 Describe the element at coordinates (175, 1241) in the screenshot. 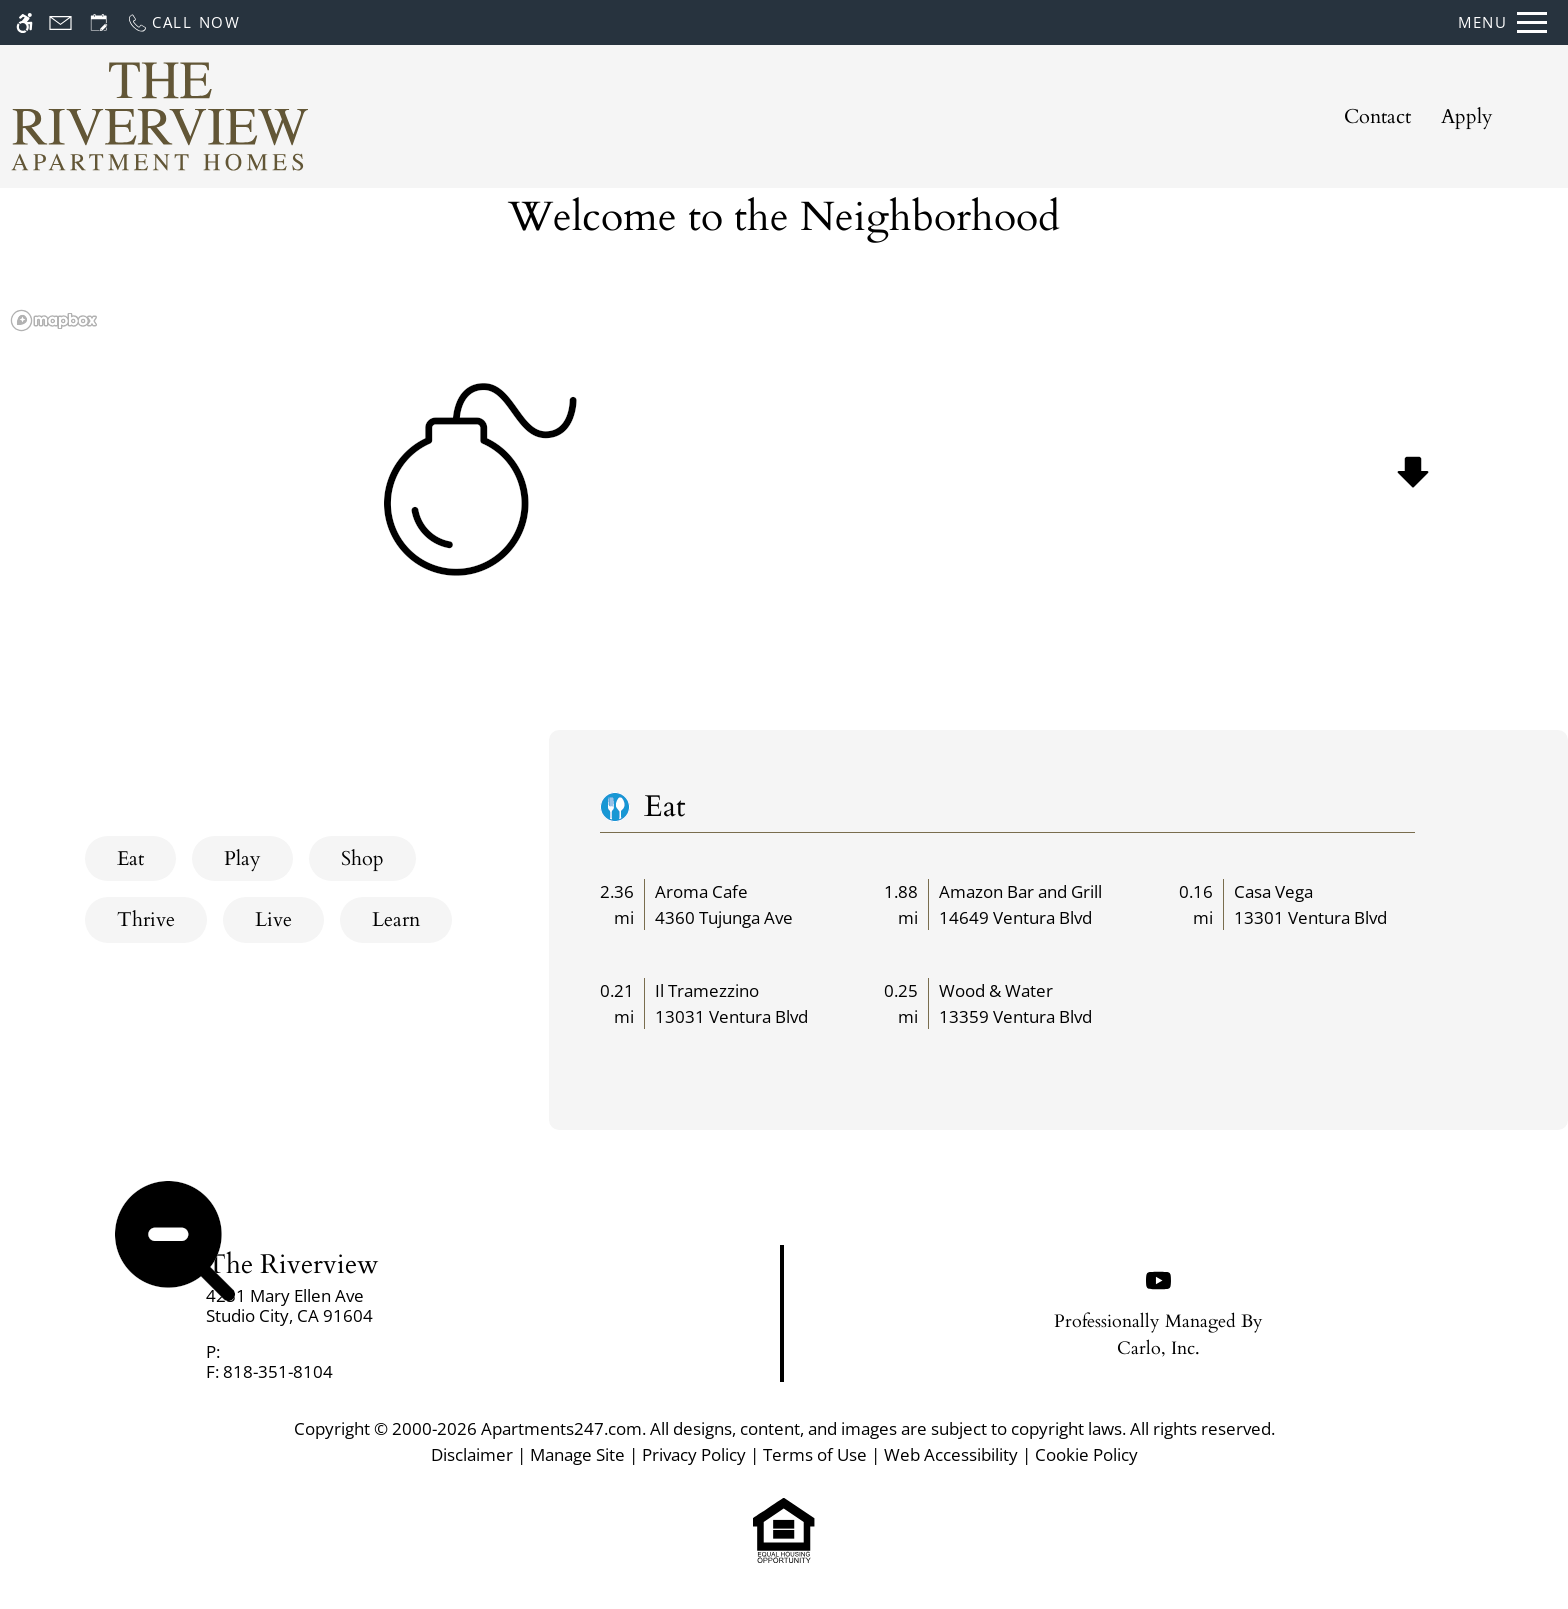

I see `zoom out or reduce magnification` at that location.